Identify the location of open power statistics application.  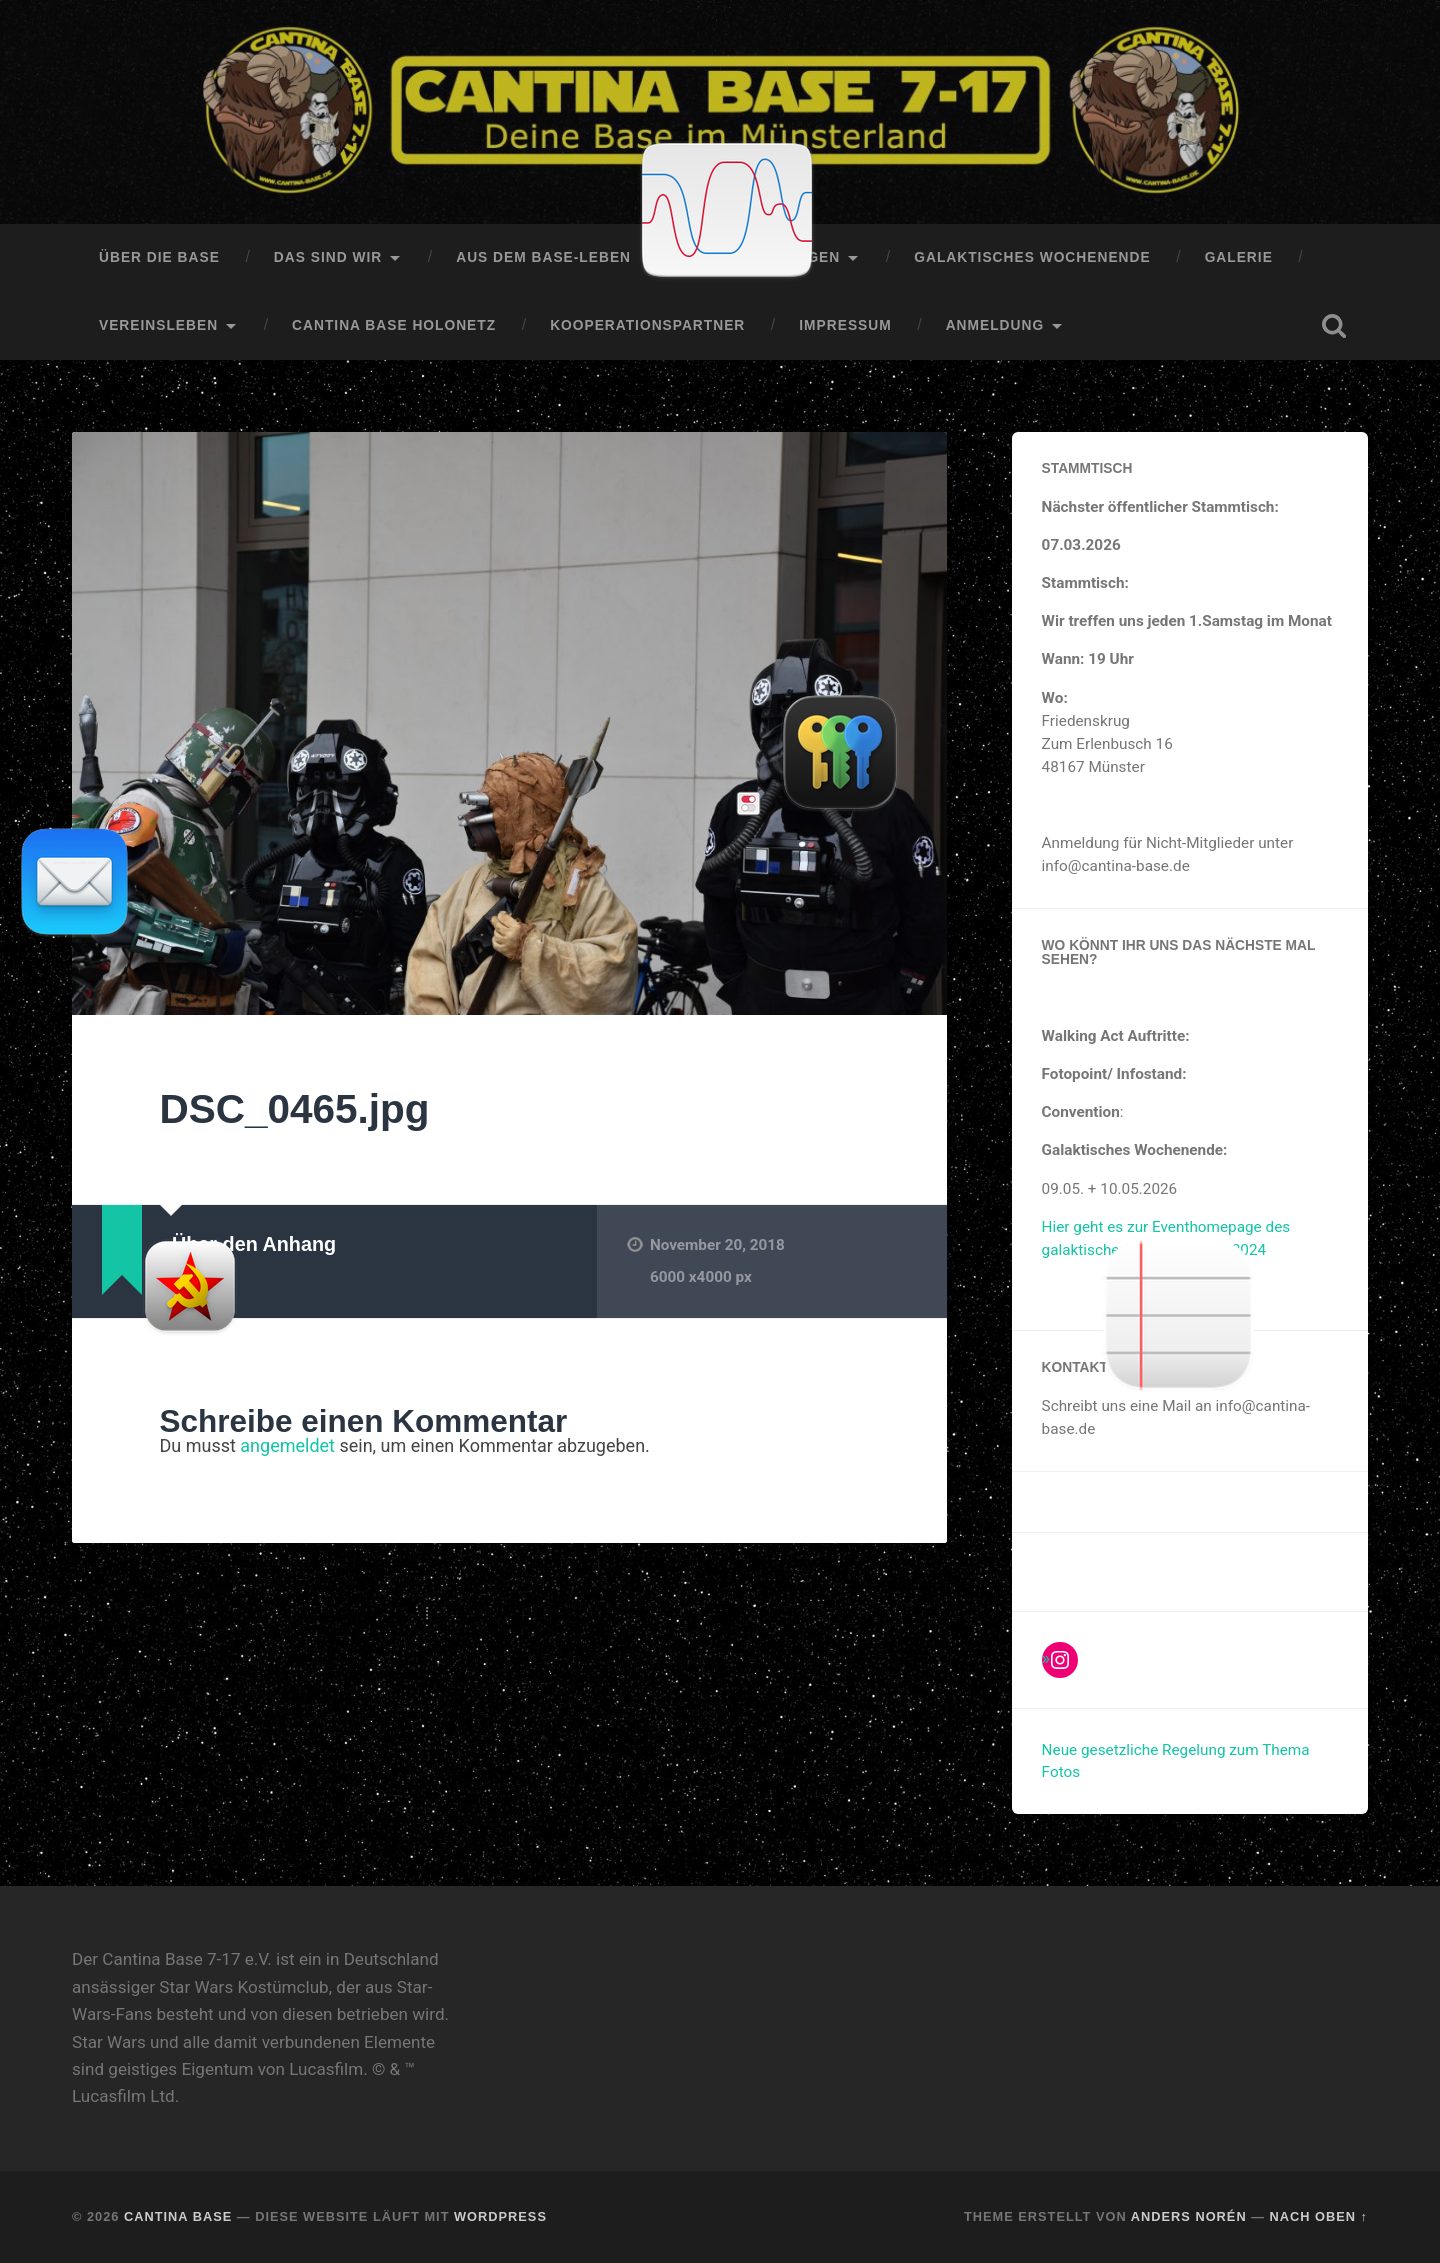
(727, 210).